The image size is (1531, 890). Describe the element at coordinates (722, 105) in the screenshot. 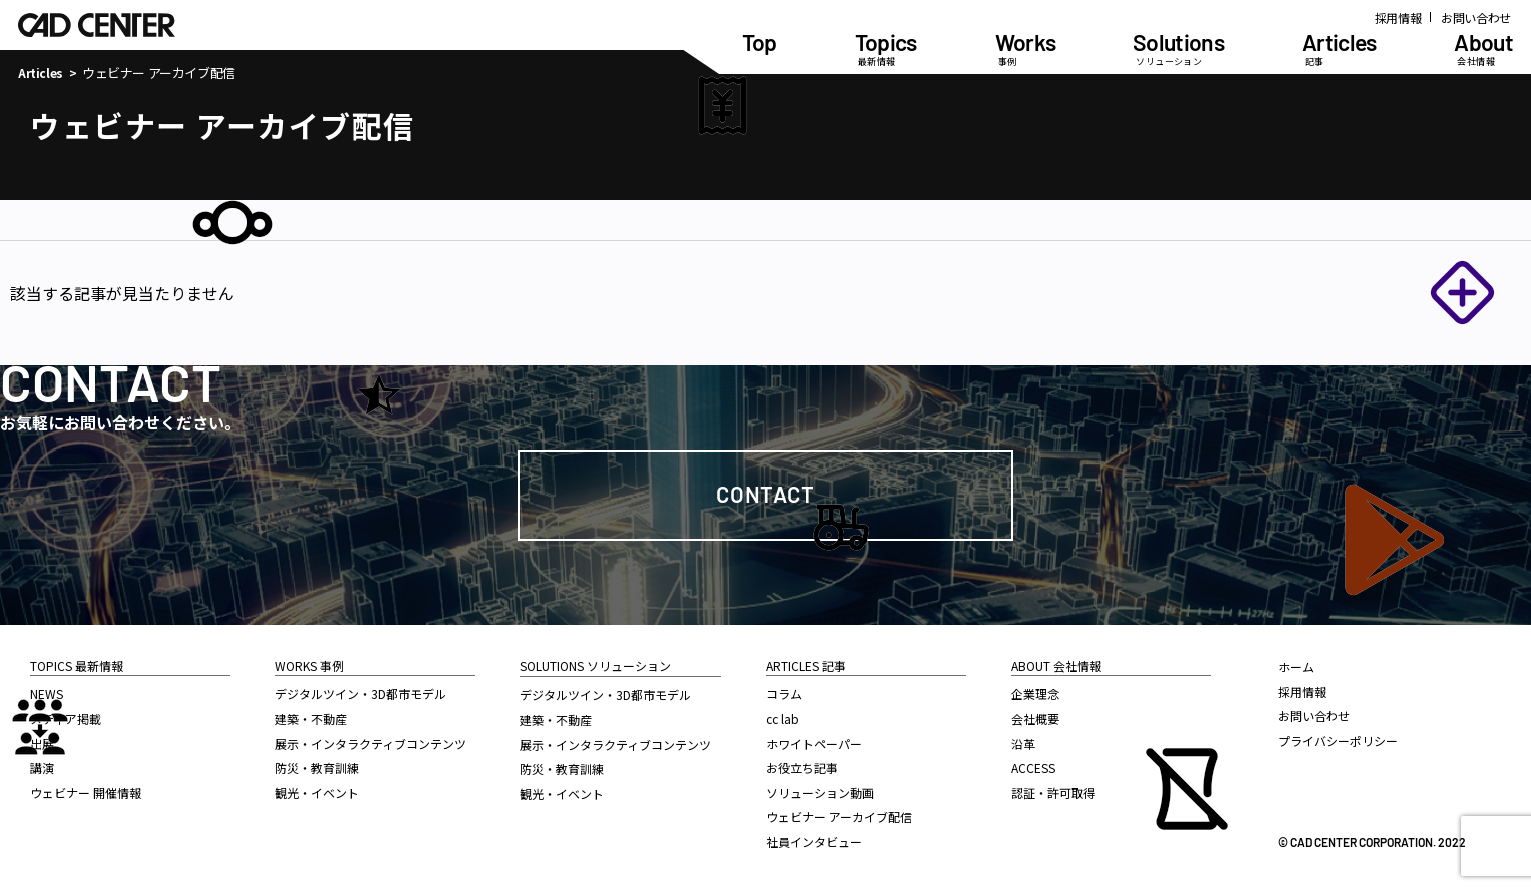

I see `view receipt or transaction in Japanese yen` at that location.